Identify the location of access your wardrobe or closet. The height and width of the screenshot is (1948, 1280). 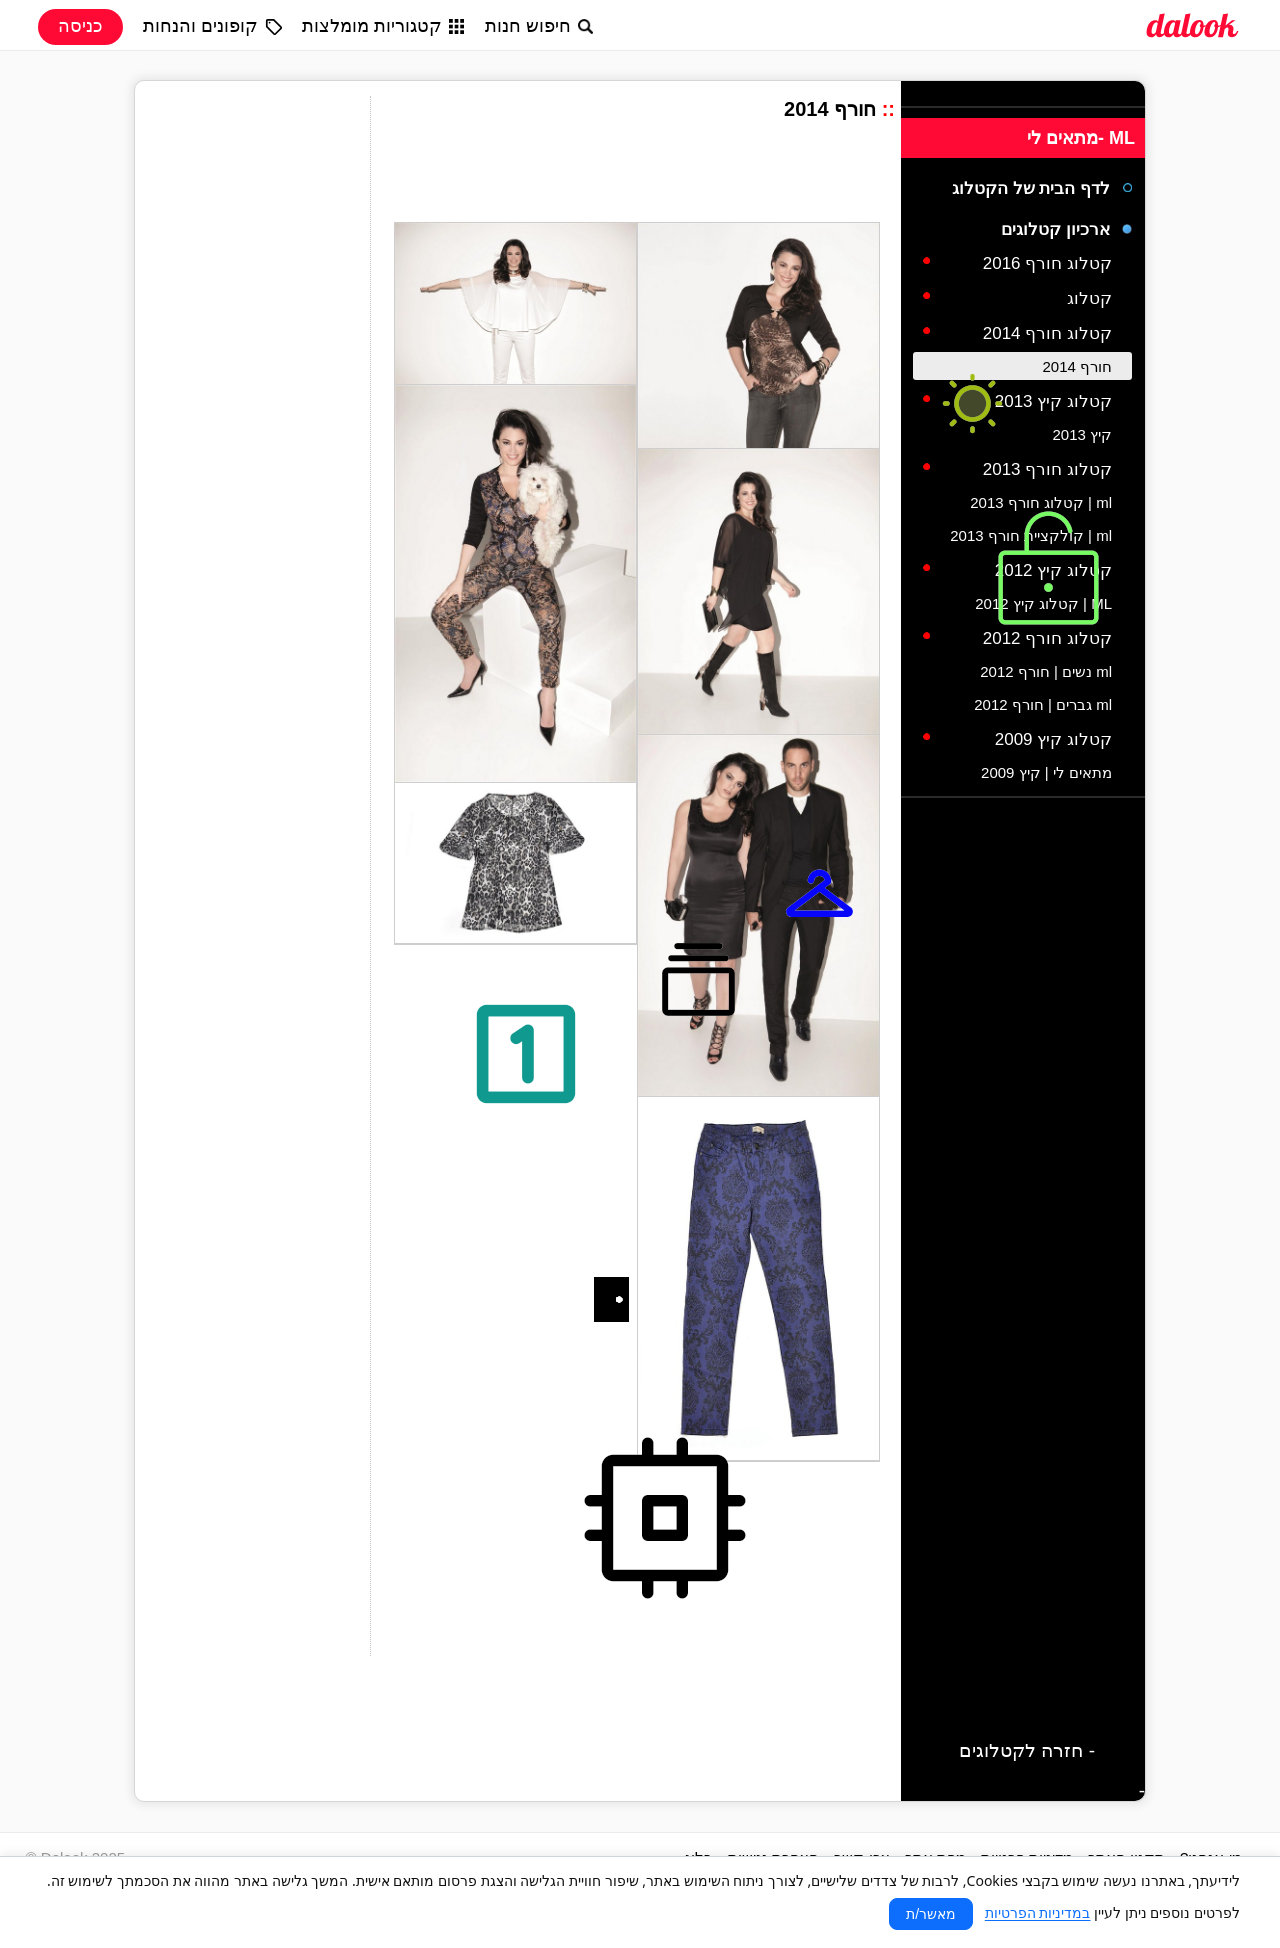
(819, 896).